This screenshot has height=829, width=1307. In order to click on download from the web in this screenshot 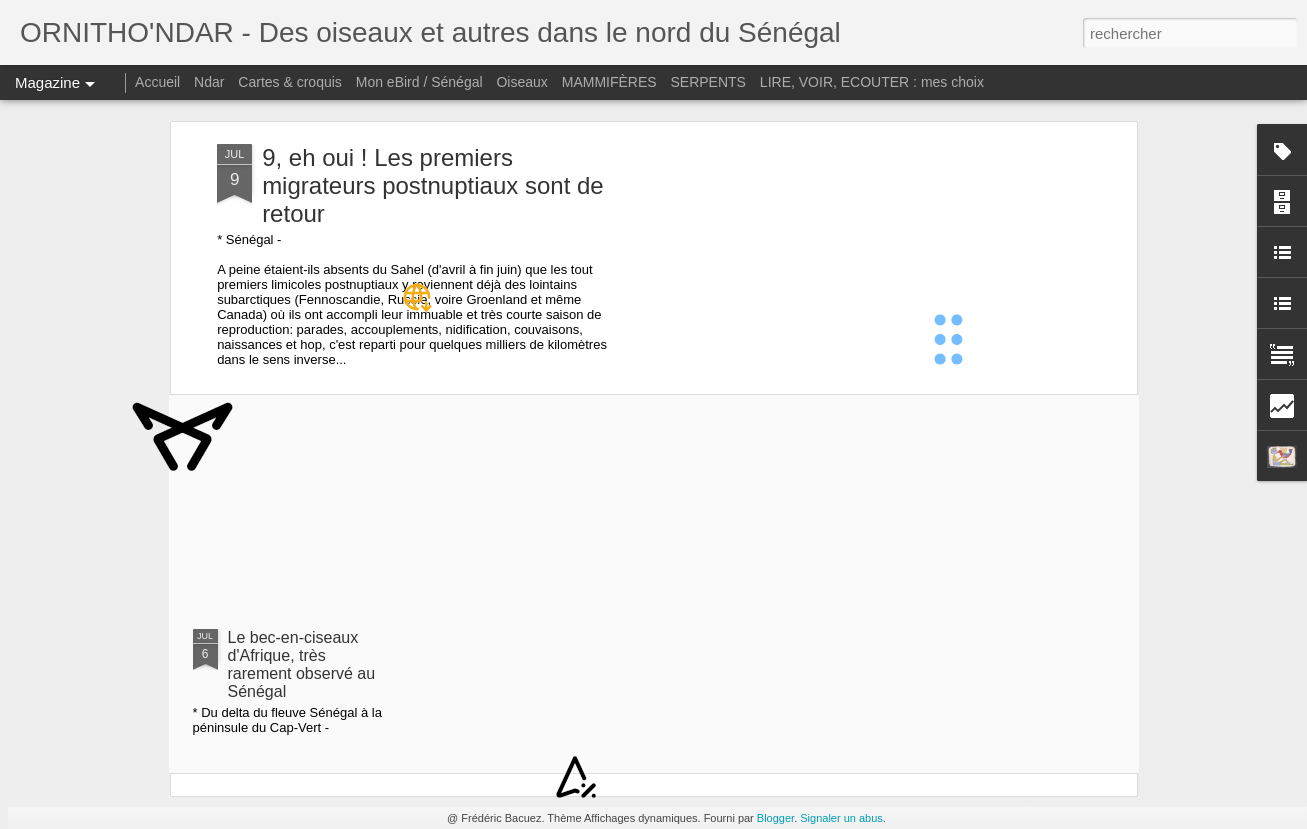, I will do `click(417, 297)`.